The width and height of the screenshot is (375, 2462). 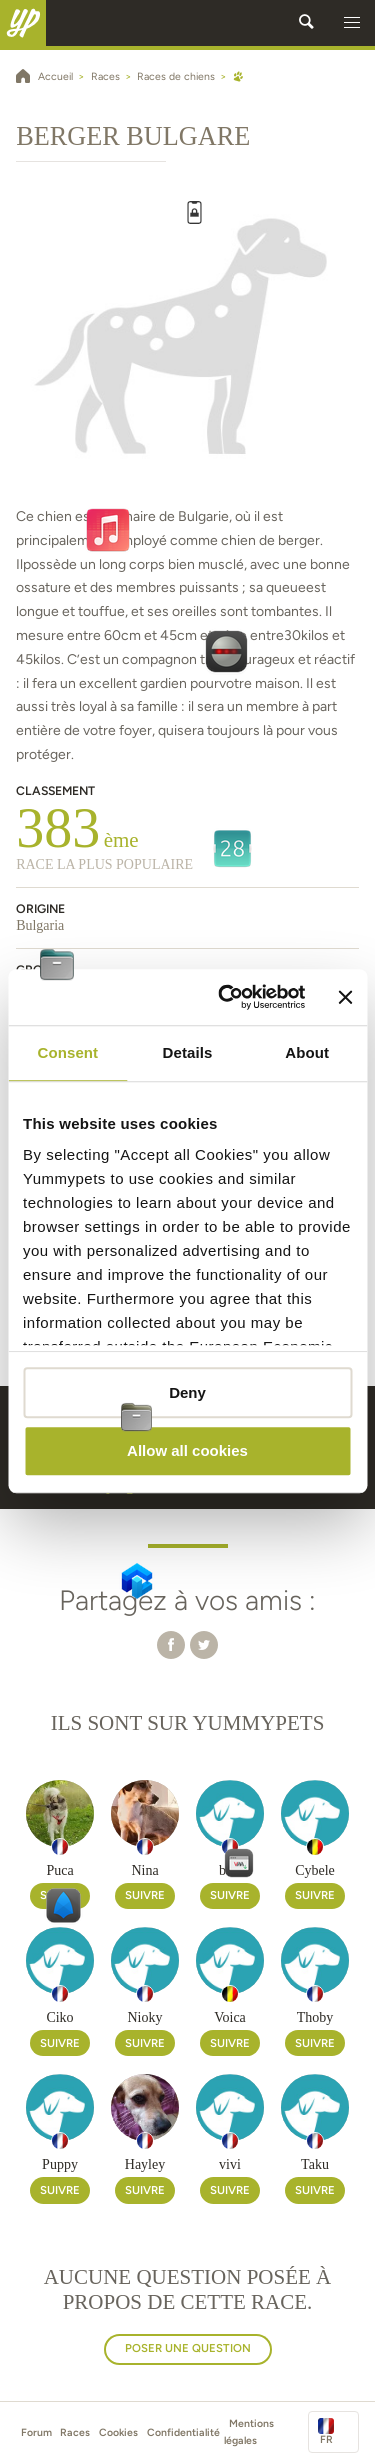 I want to click on configure virtual machine installation settings, so click(x=239, y=1863).